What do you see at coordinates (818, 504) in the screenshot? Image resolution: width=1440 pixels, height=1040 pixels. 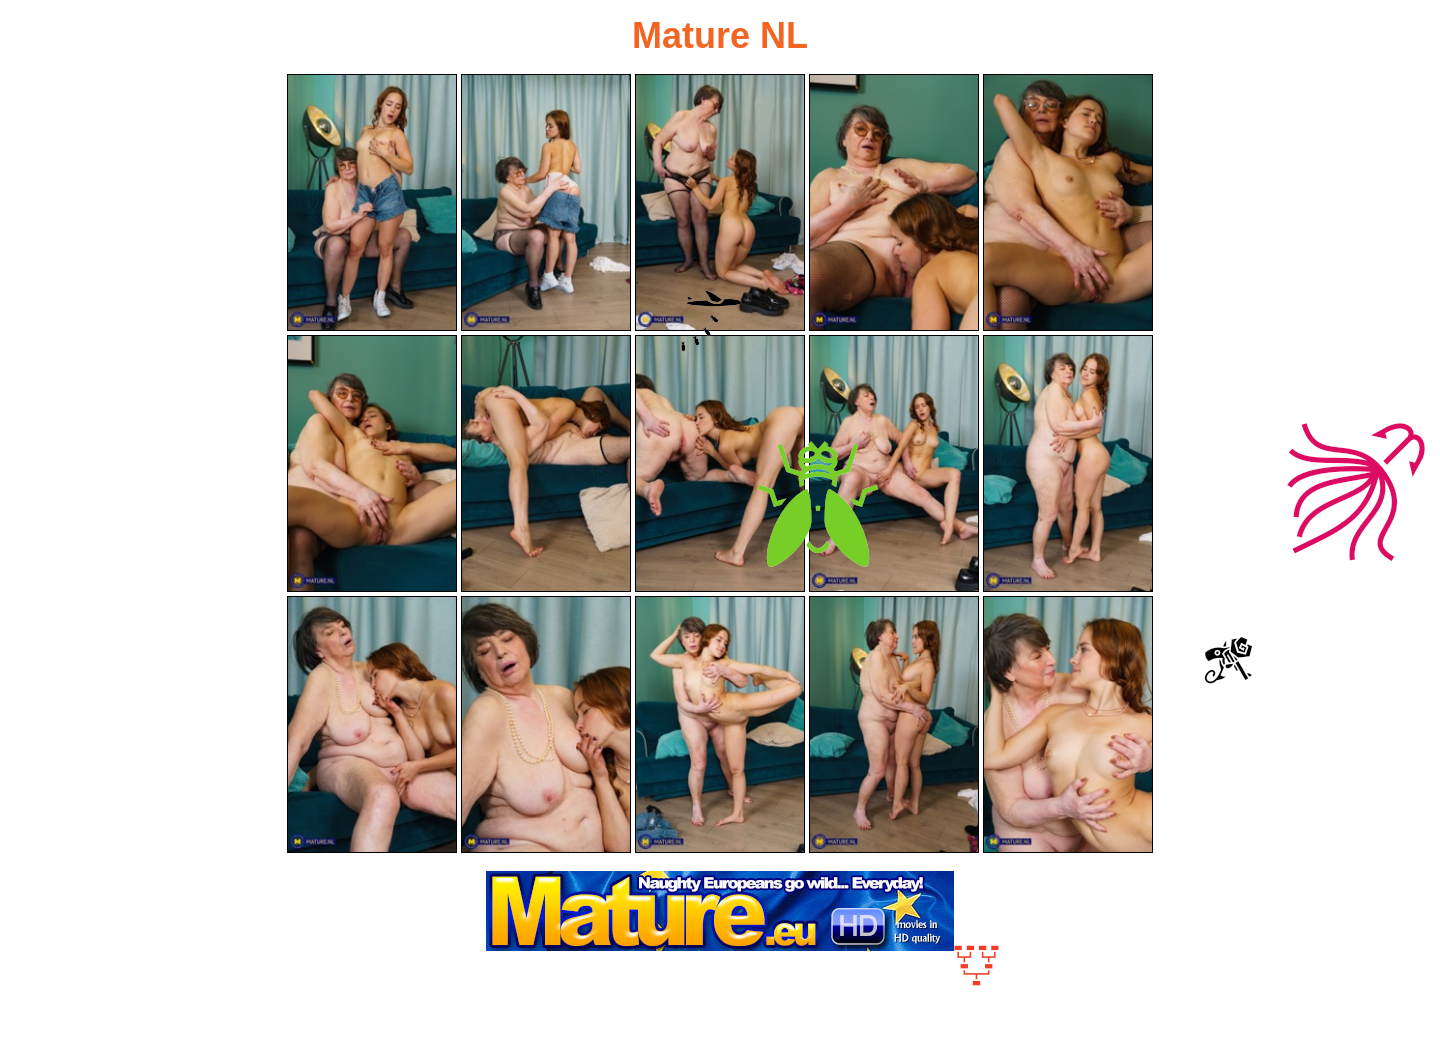 I see `indicates a bug or pest-related feature in a game` at bounding box center [818, 504].